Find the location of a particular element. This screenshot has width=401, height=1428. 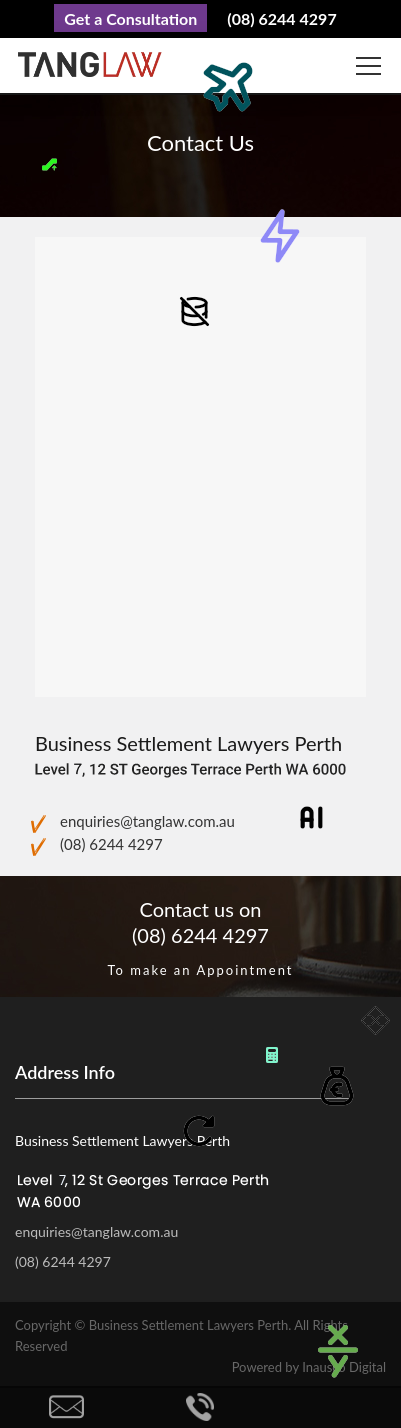

view euro tax information is located at coordinates (337, 1086).